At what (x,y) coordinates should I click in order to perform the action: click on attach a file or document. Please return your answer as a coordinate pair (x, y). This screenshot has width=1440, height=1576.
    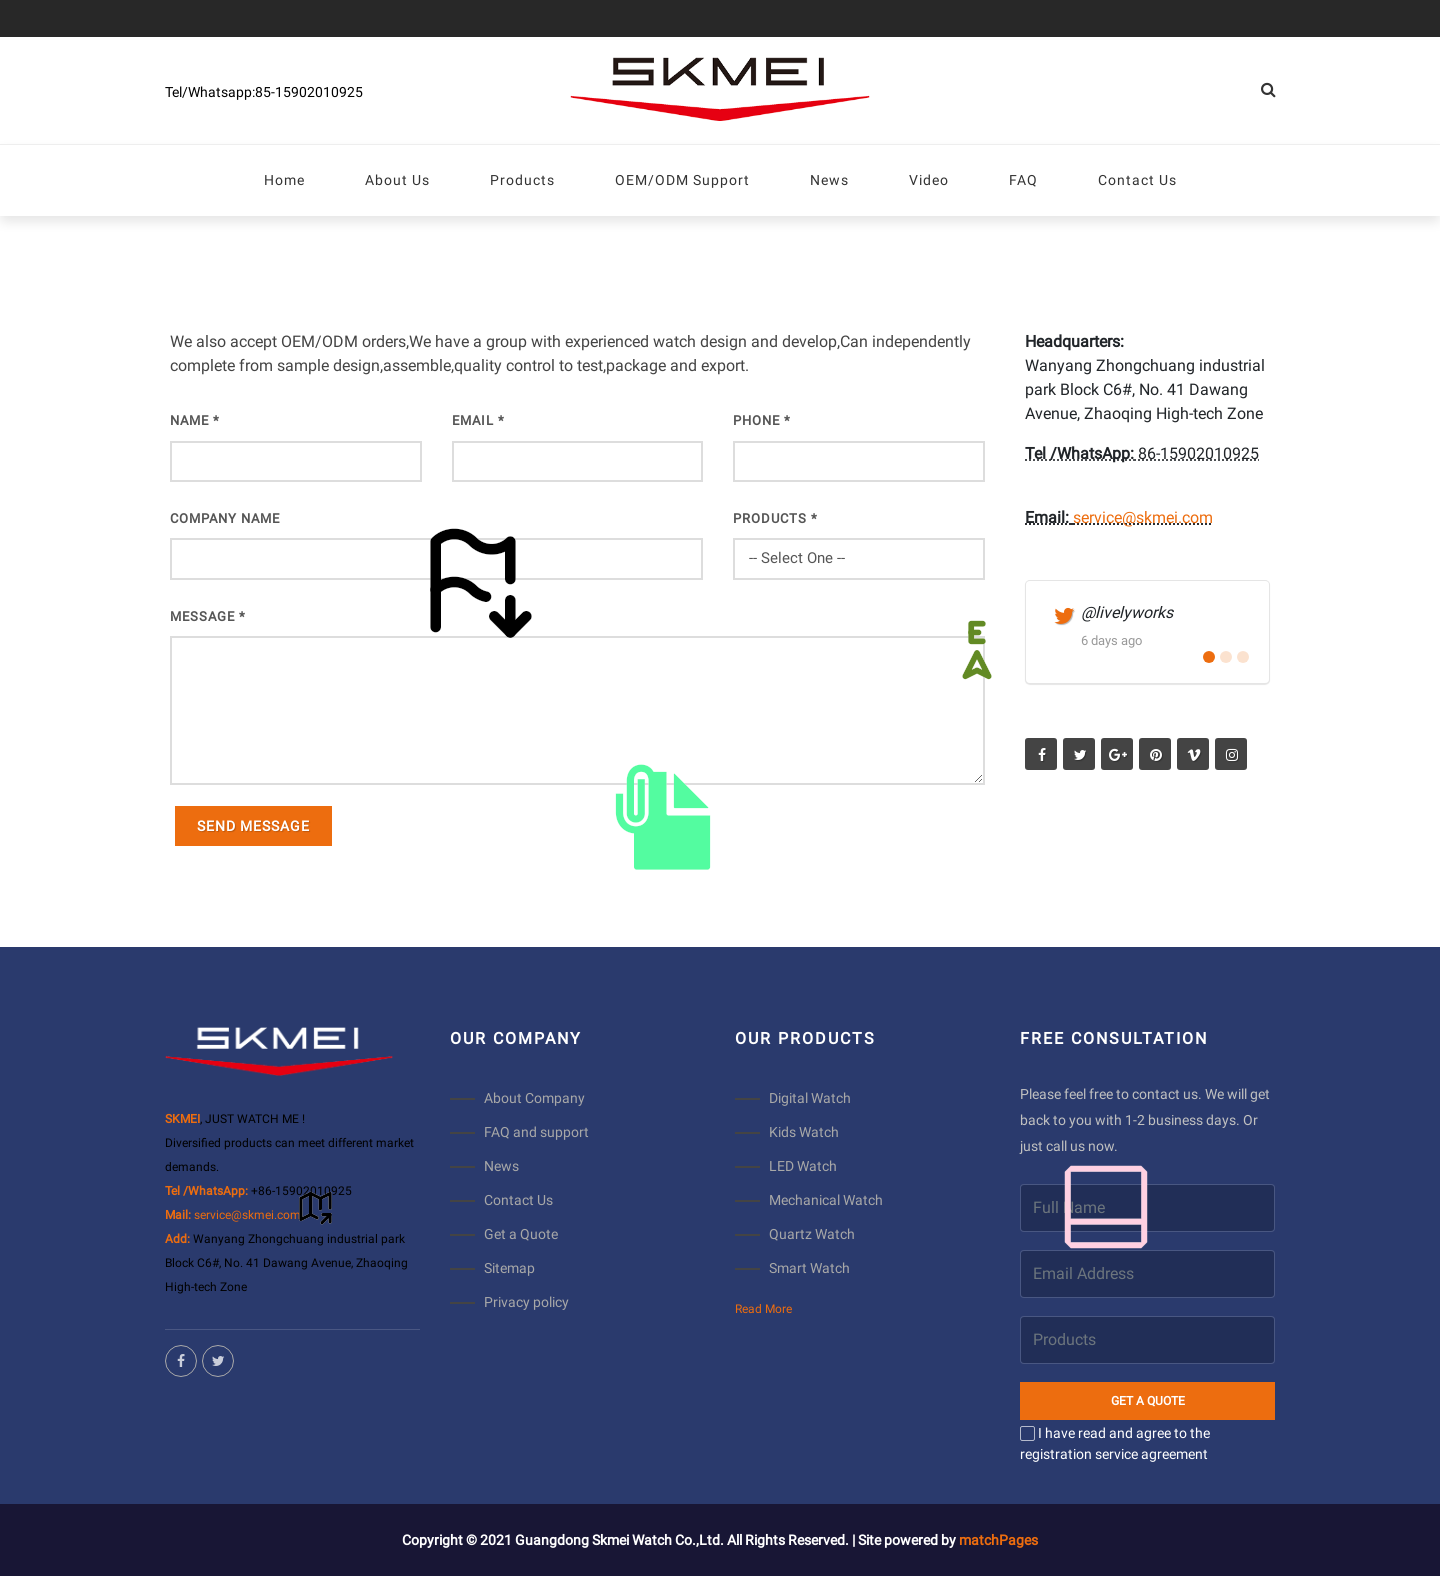
    Looking at the image, I should click on (663, 819).